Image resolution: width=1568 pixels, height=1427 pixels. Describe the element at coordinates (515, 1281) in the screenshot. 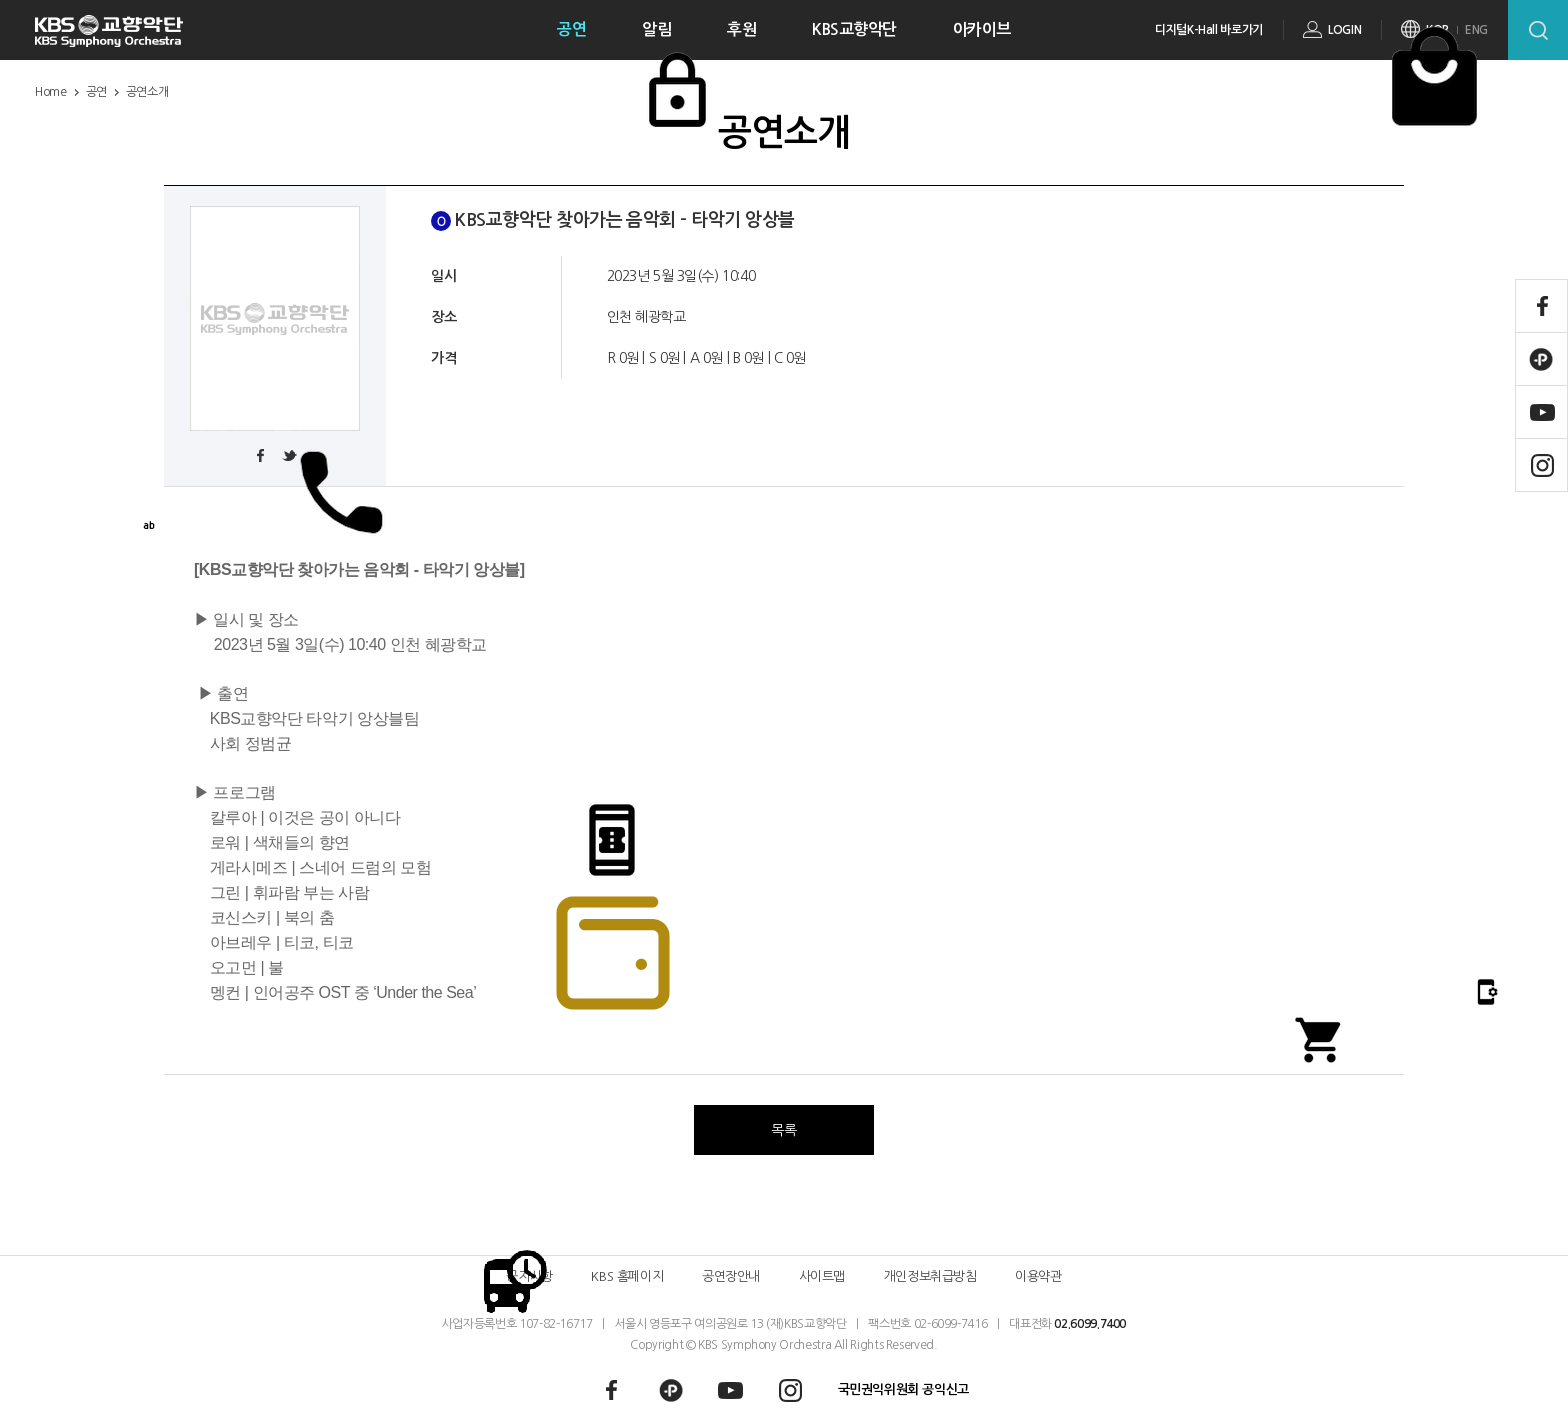

I see `view bus departure times` at that location.